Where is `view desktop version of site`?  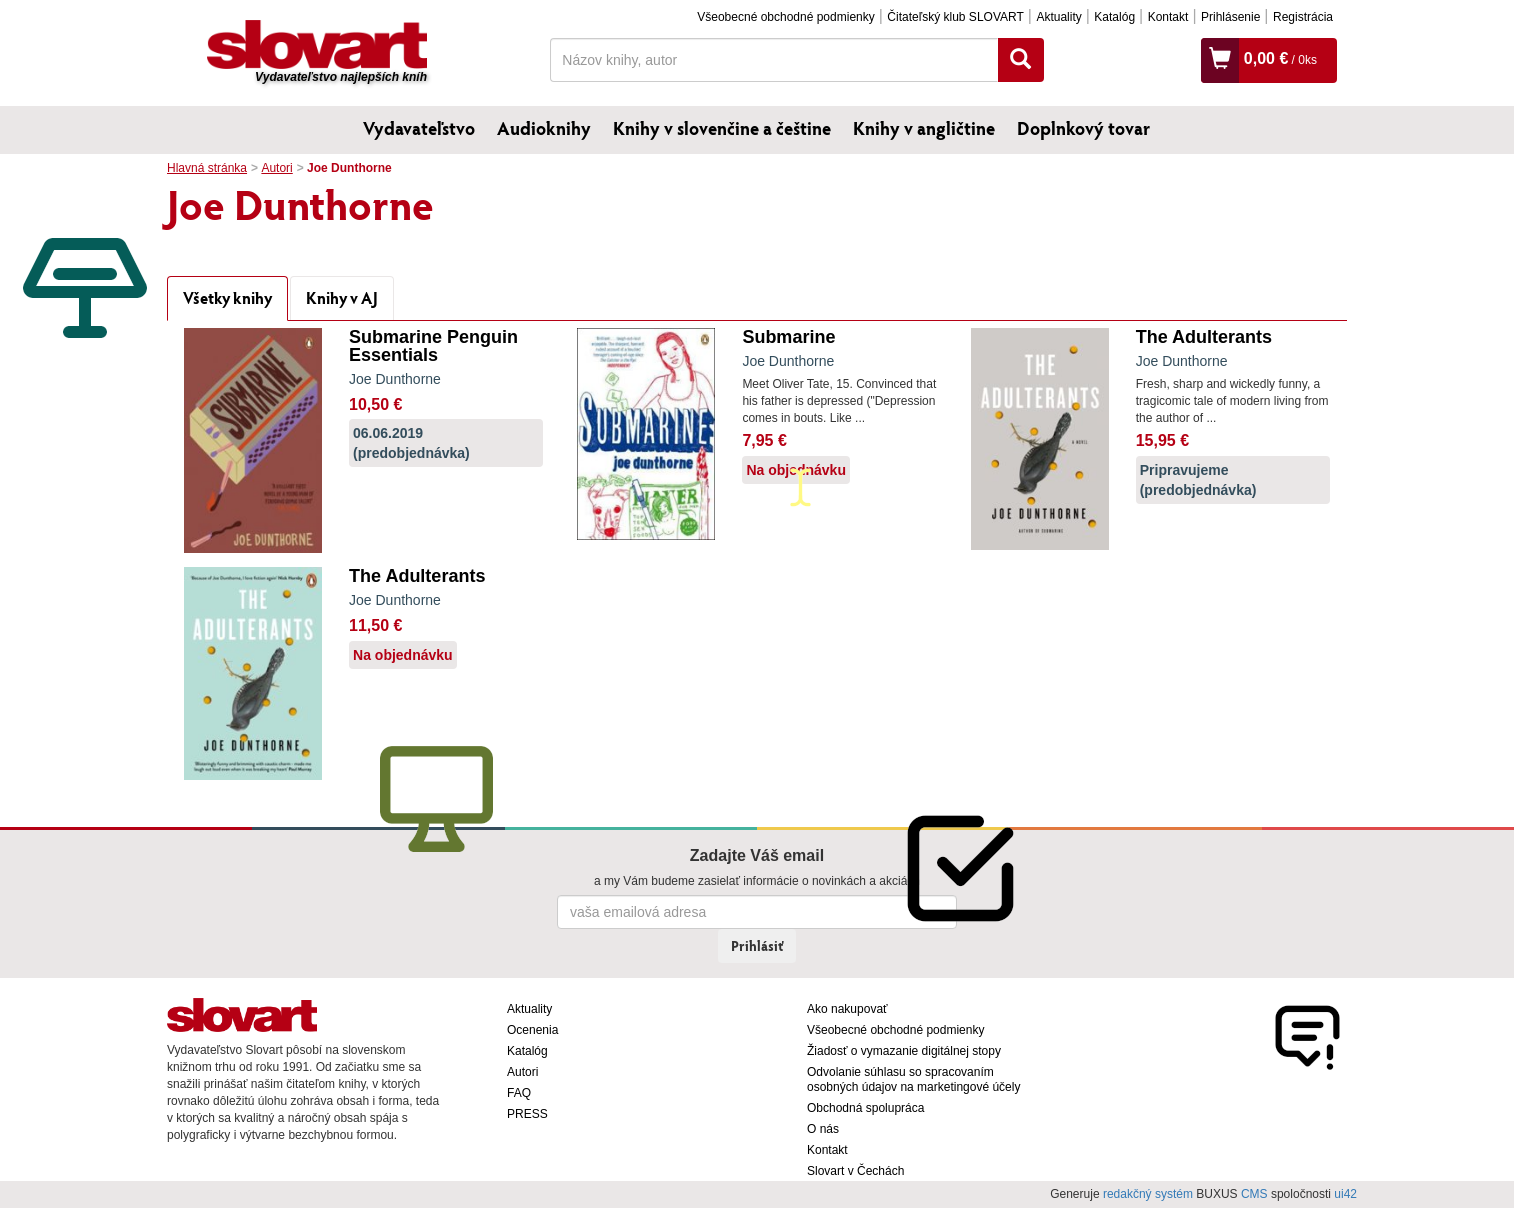 view desktop version of site is located at coordinates (436, 795).